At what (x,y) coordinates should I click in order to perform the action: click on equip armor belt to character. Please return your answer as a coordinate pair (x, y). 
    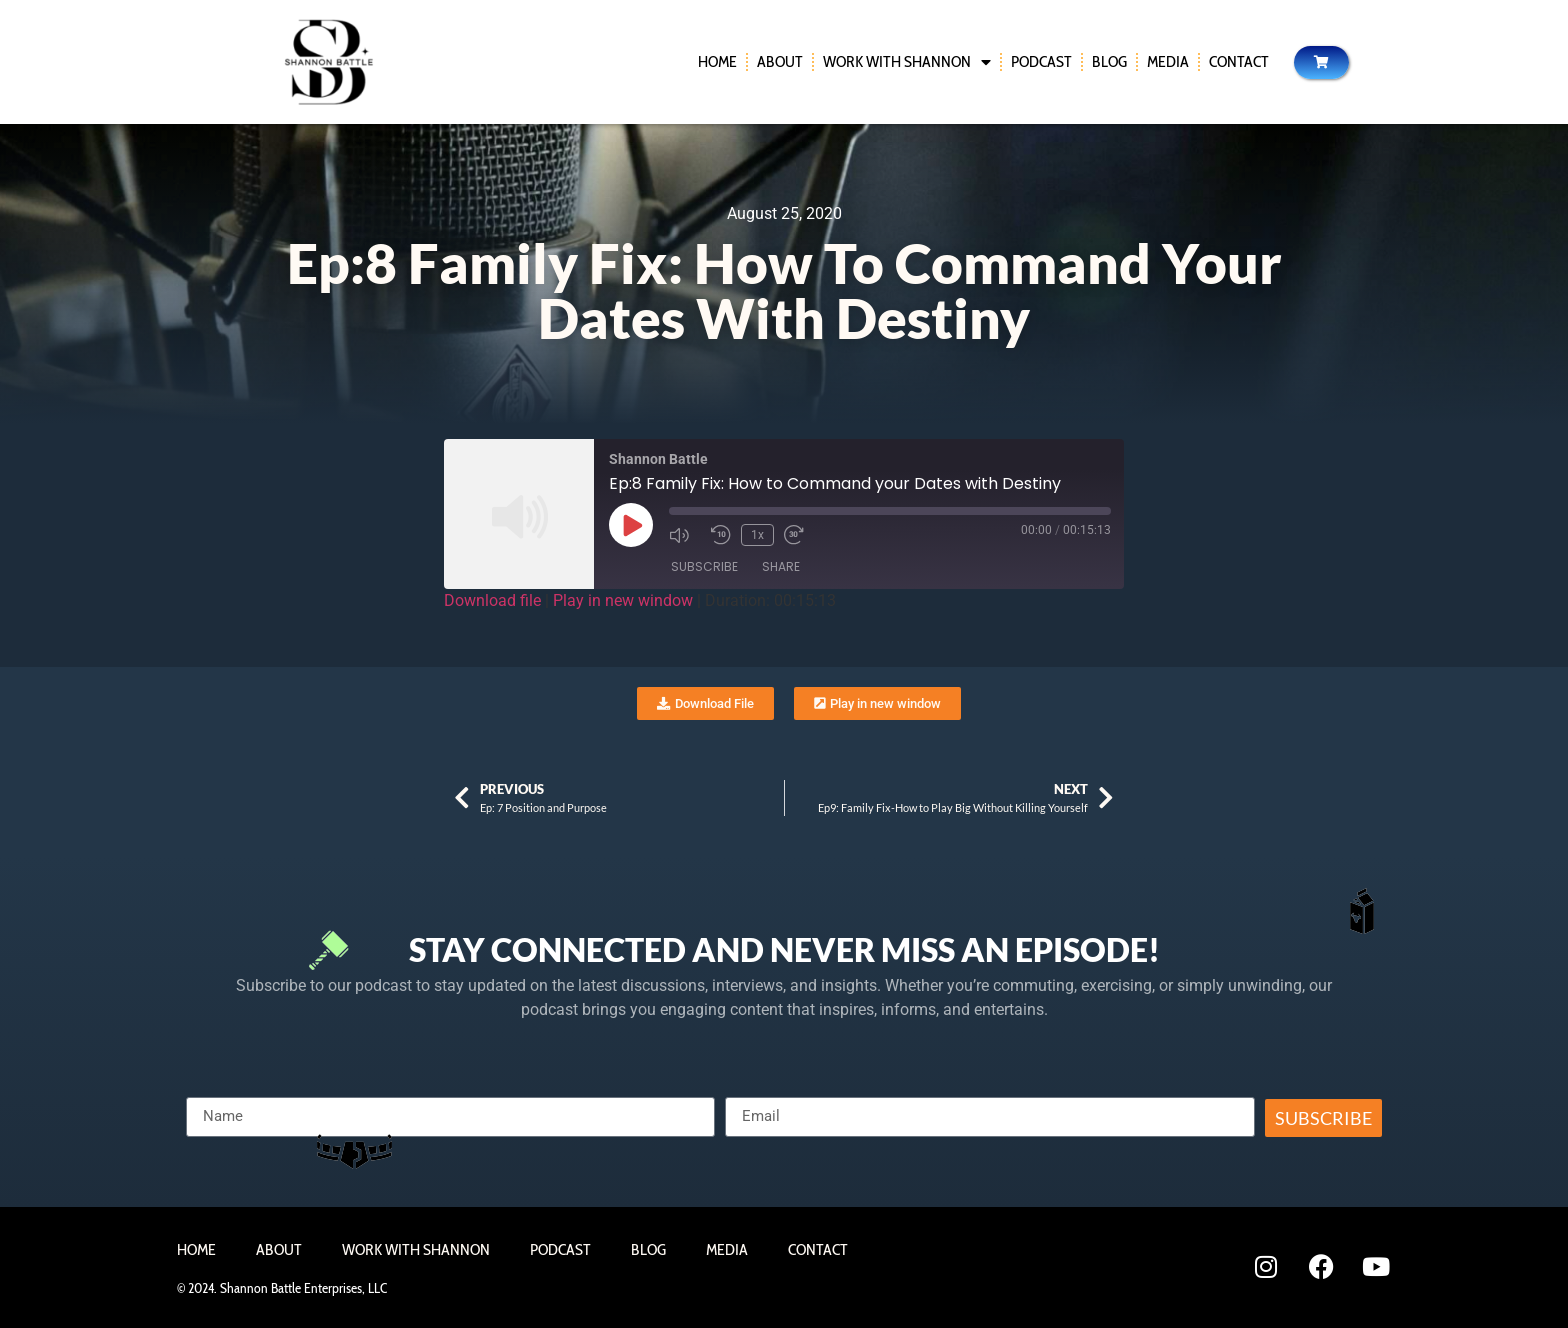
    Looking at the image, I should click on (354, 1151).